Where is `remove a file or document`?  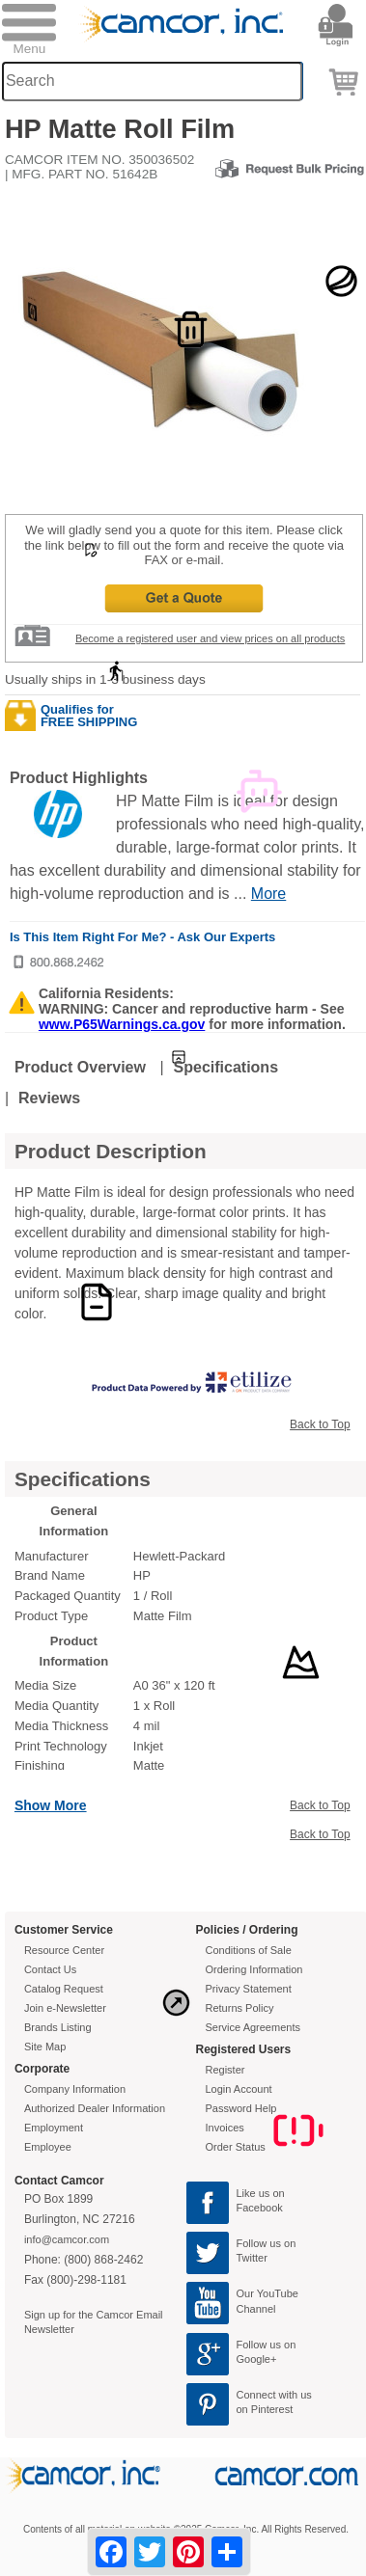
remove a file or document is located at coordinates (97, 1302).